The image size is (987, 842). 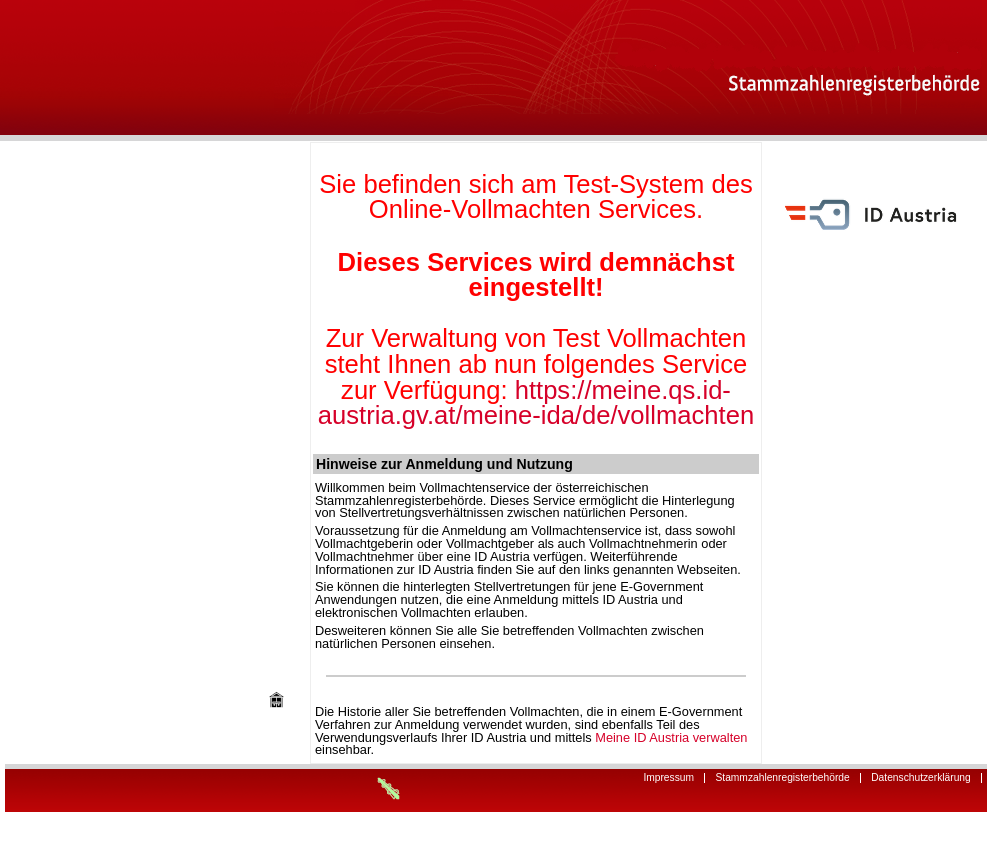 What do you see at coordinates (388, 788) in the screenshot?
I see `activate wave or beam attack` at bounding box center [388, 788].